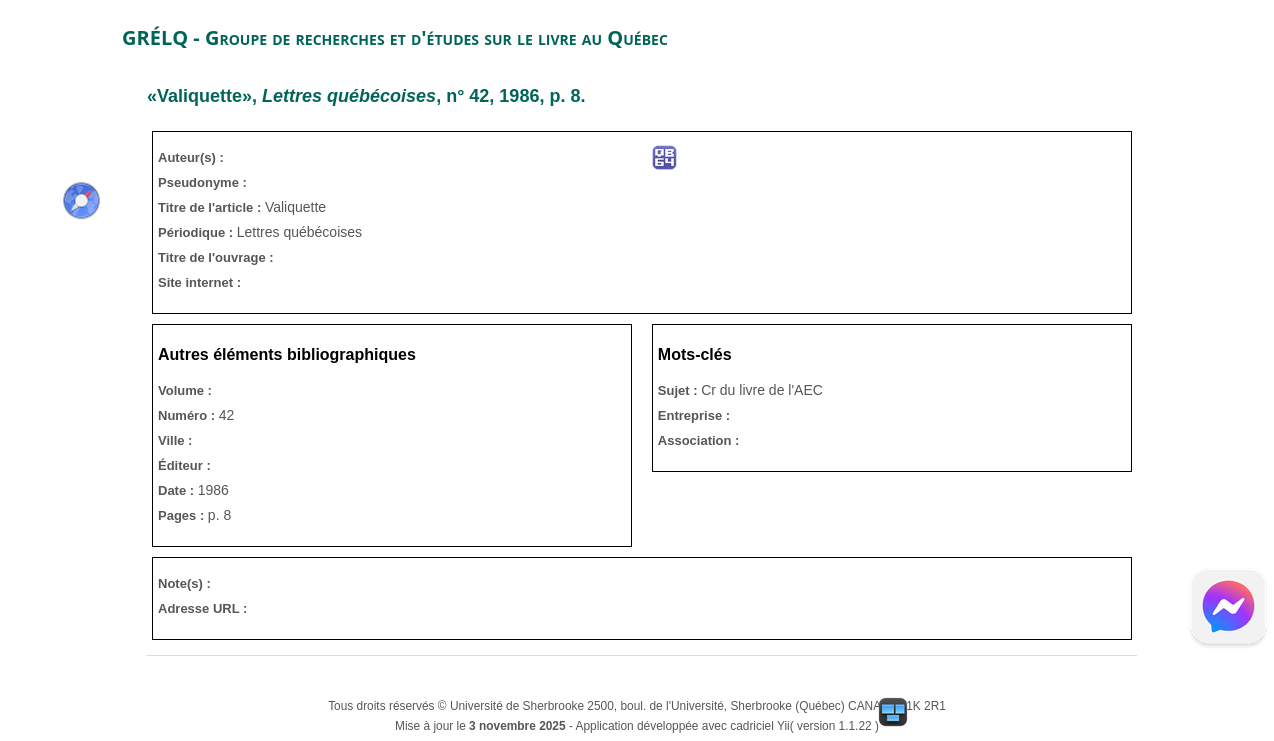  I want to click on open the web browser app, so click(81, 200).